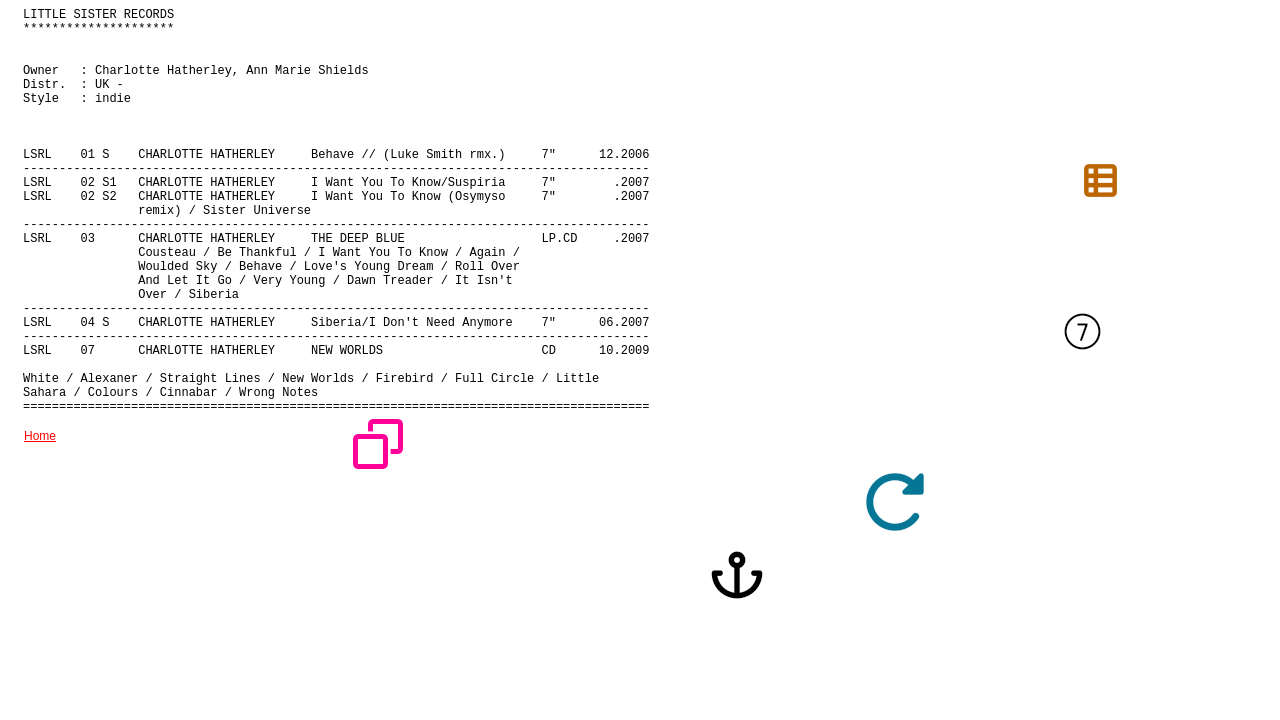  I want to click on redo the last undone action, so click(895, 502).